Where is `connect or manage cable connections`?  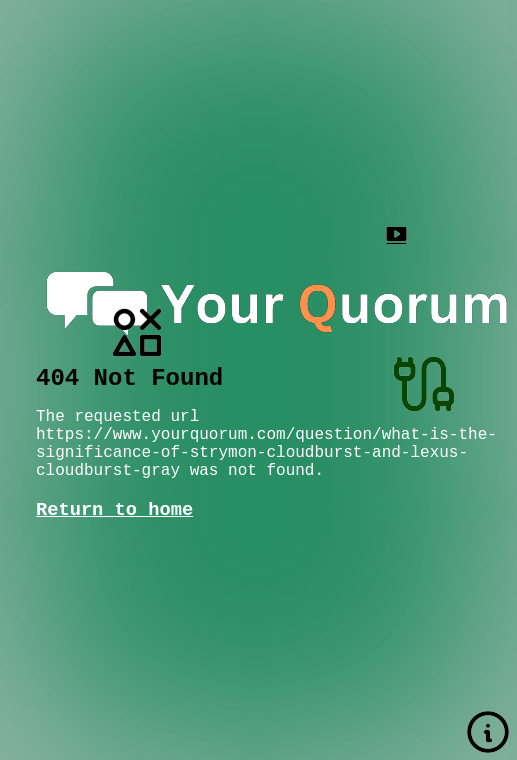 connect or manage cable connections is located at coordinates (424, 384).